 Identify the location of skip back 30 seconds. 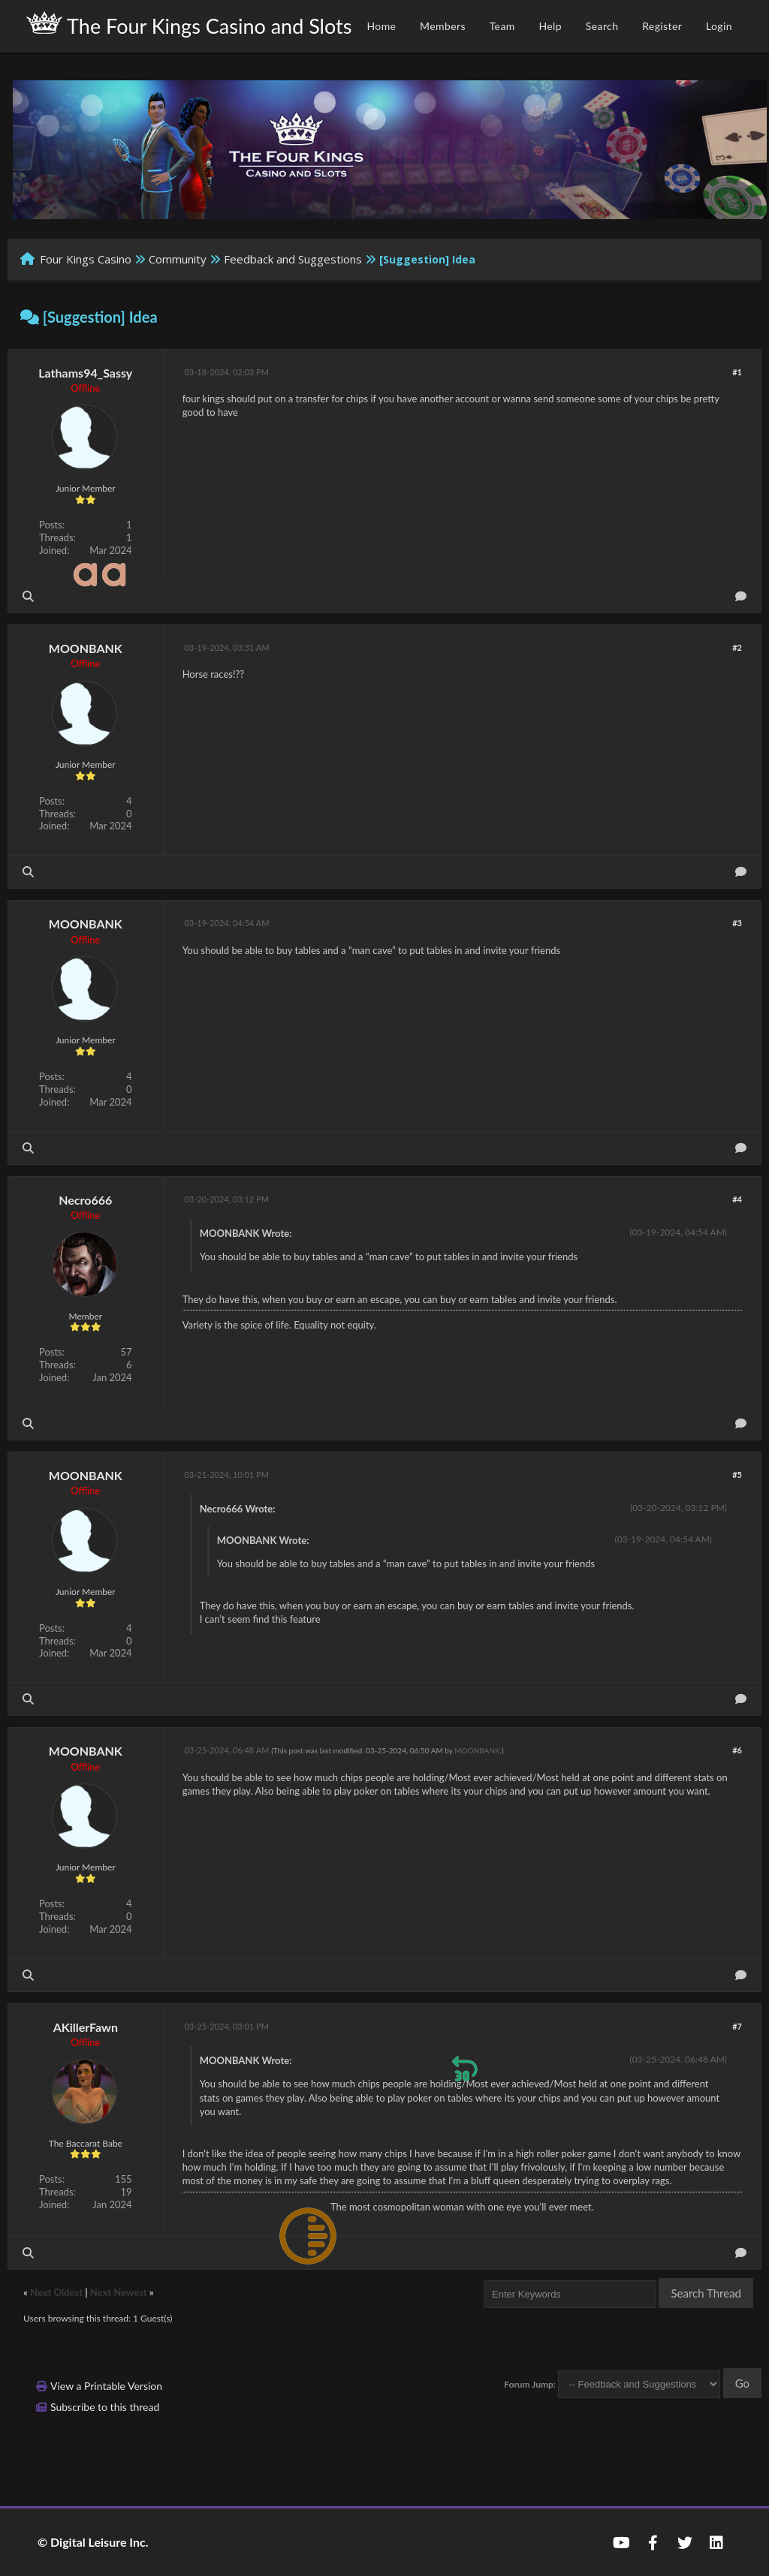
(464, 2069).